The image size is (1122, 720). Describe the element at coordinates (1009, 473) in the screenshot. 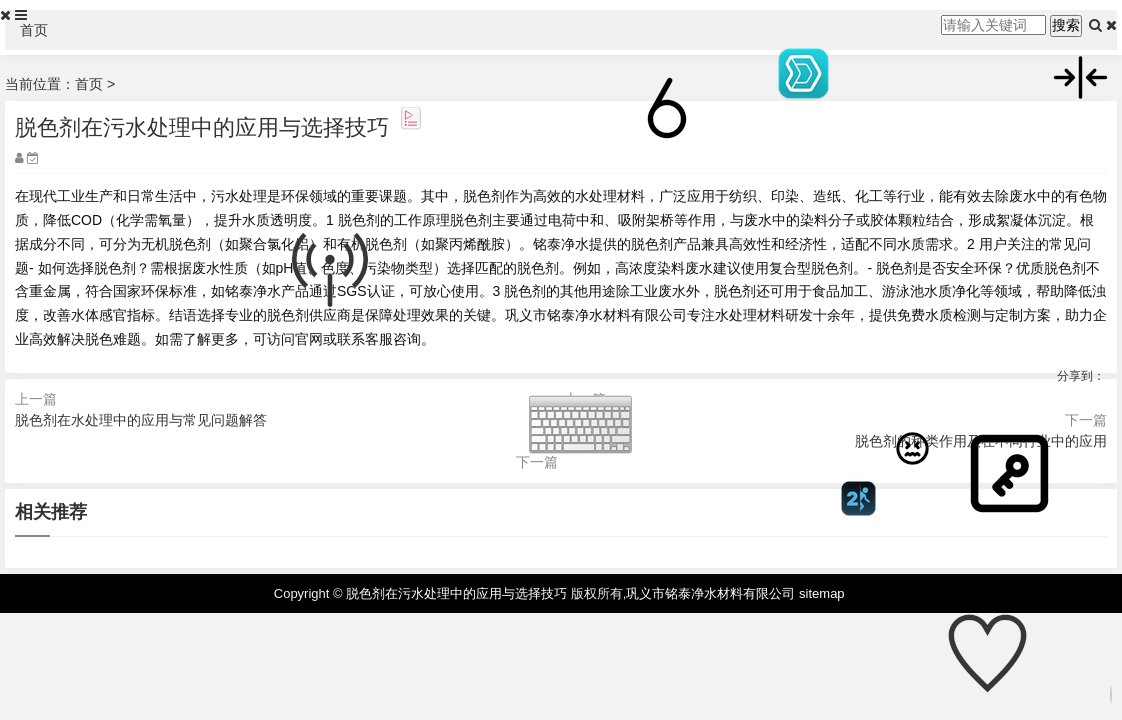

I see `access security or authentication settings` at that location.